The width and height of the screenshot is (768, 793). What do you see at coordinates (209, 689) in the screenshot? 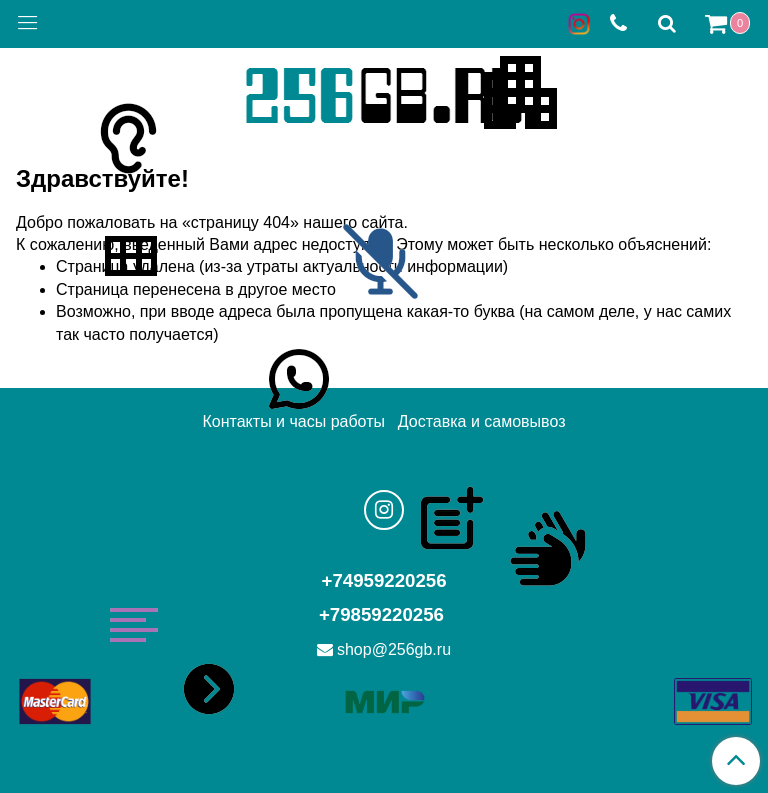
I see `go to the next item or page` at bounding box center [209, 689].